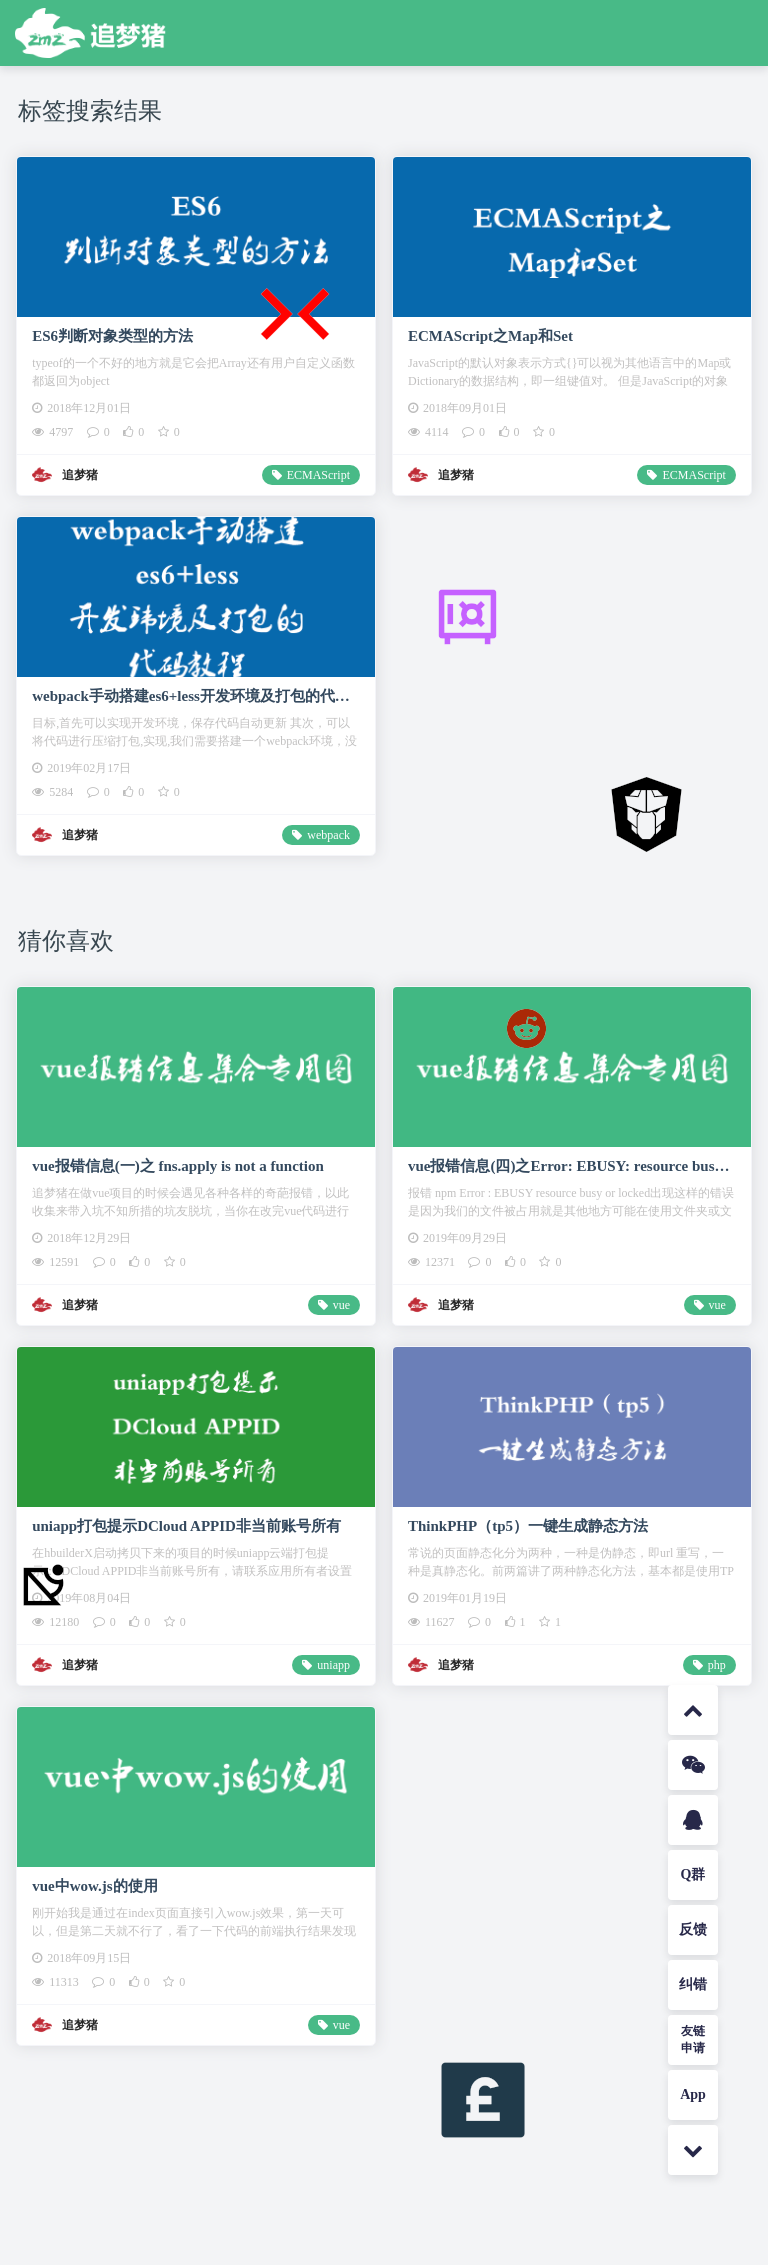  What do you see at coordinates (467, 615) in the screenshot?
I see `access secure storage or vault features` at bounding box center [467, 615].